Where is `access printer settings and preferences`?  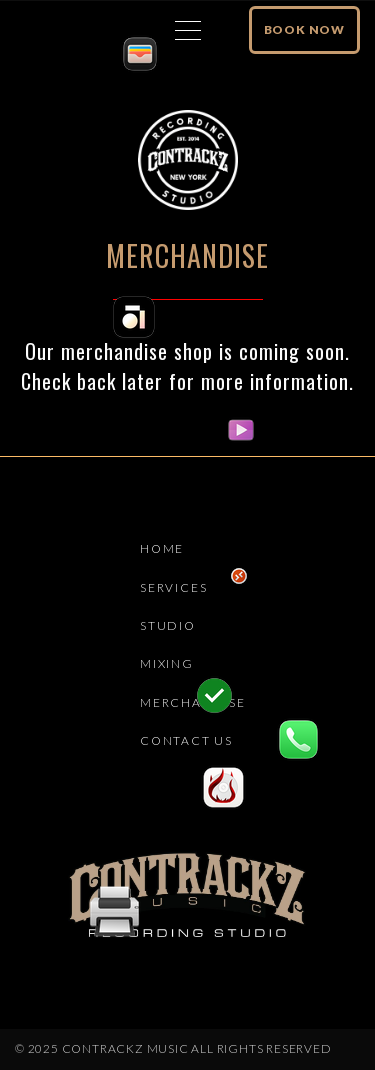
access printer settings and preferences is located at coordinates (114, 911).